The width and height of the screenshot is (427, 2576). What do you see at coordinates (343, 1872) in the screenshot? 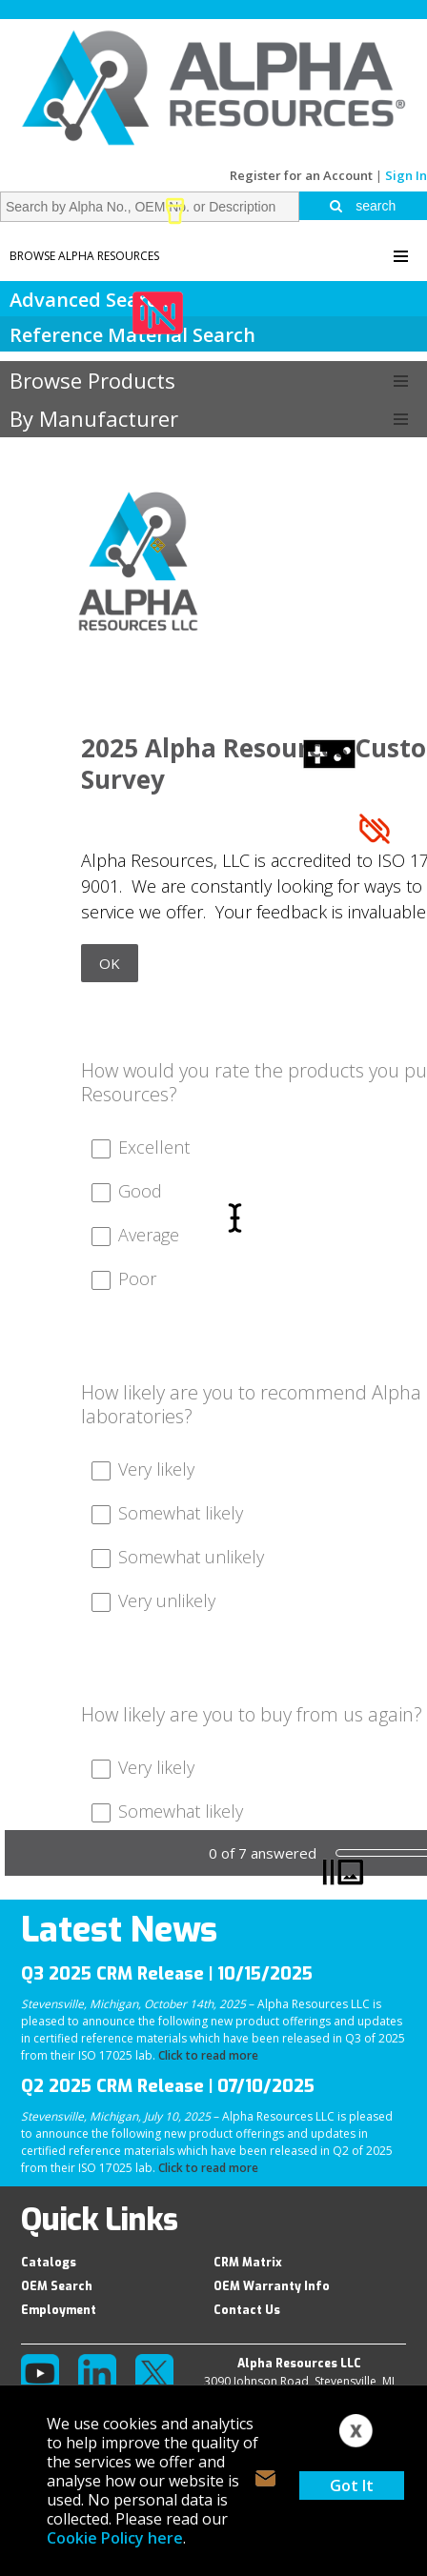
I see `enable burst mode for rapid photo capture` at bounding box center [343, 1872].